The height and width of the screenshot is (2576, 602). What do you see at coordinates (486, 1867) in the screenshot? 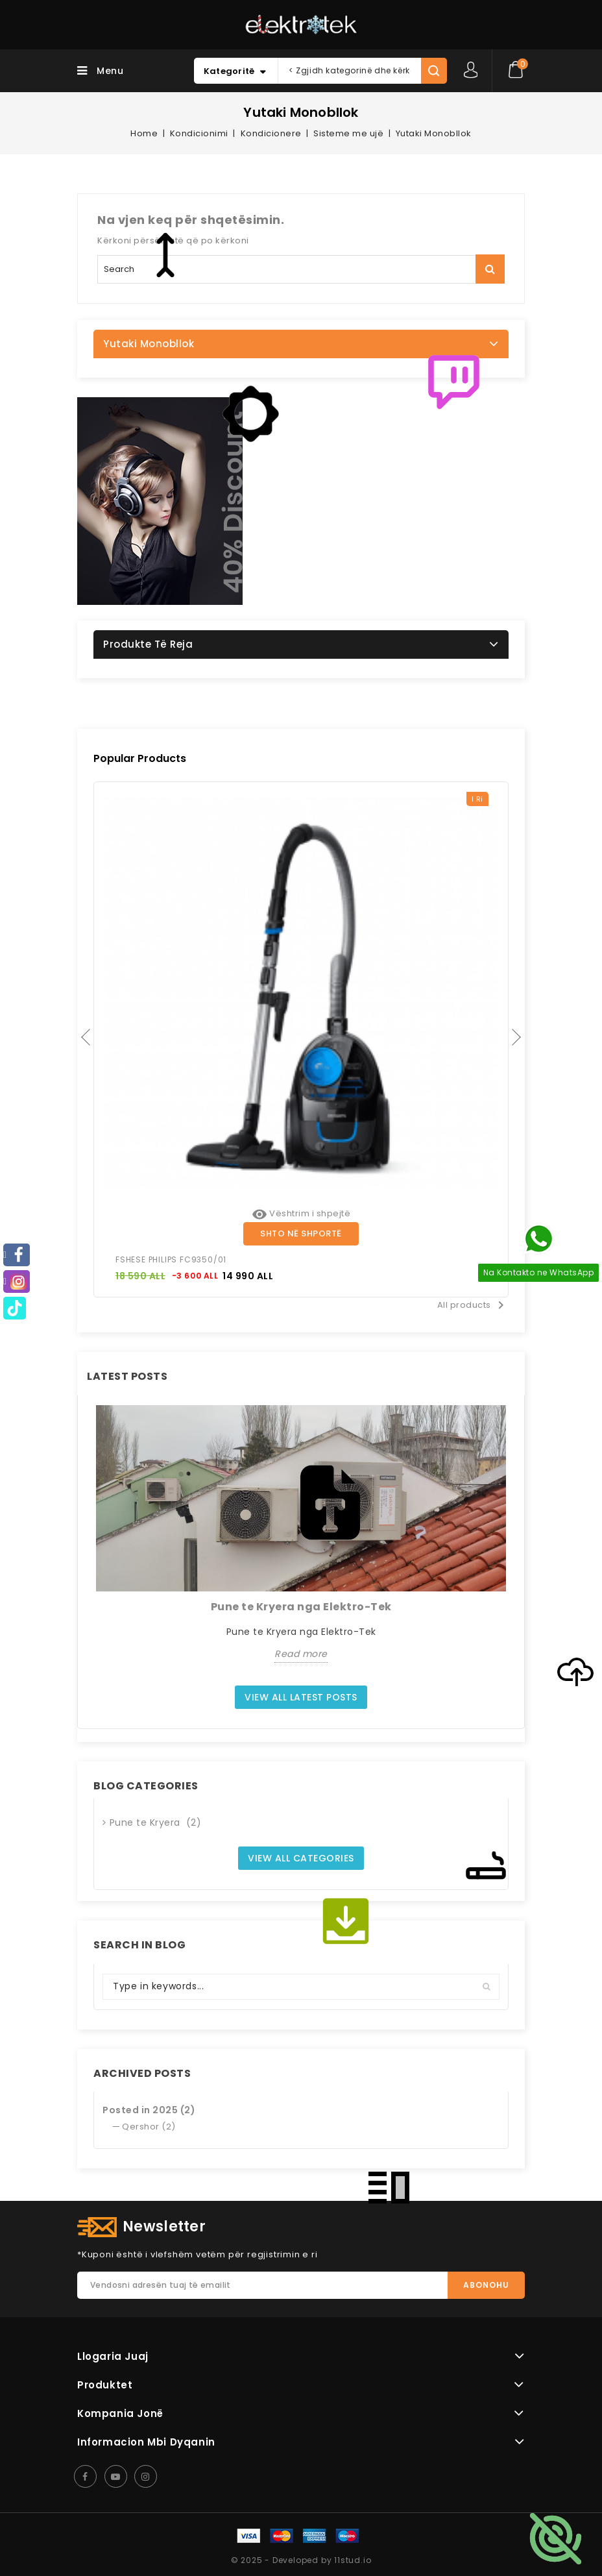
I see `indicates a designated smoking area` at bounding box center [486, 1867].